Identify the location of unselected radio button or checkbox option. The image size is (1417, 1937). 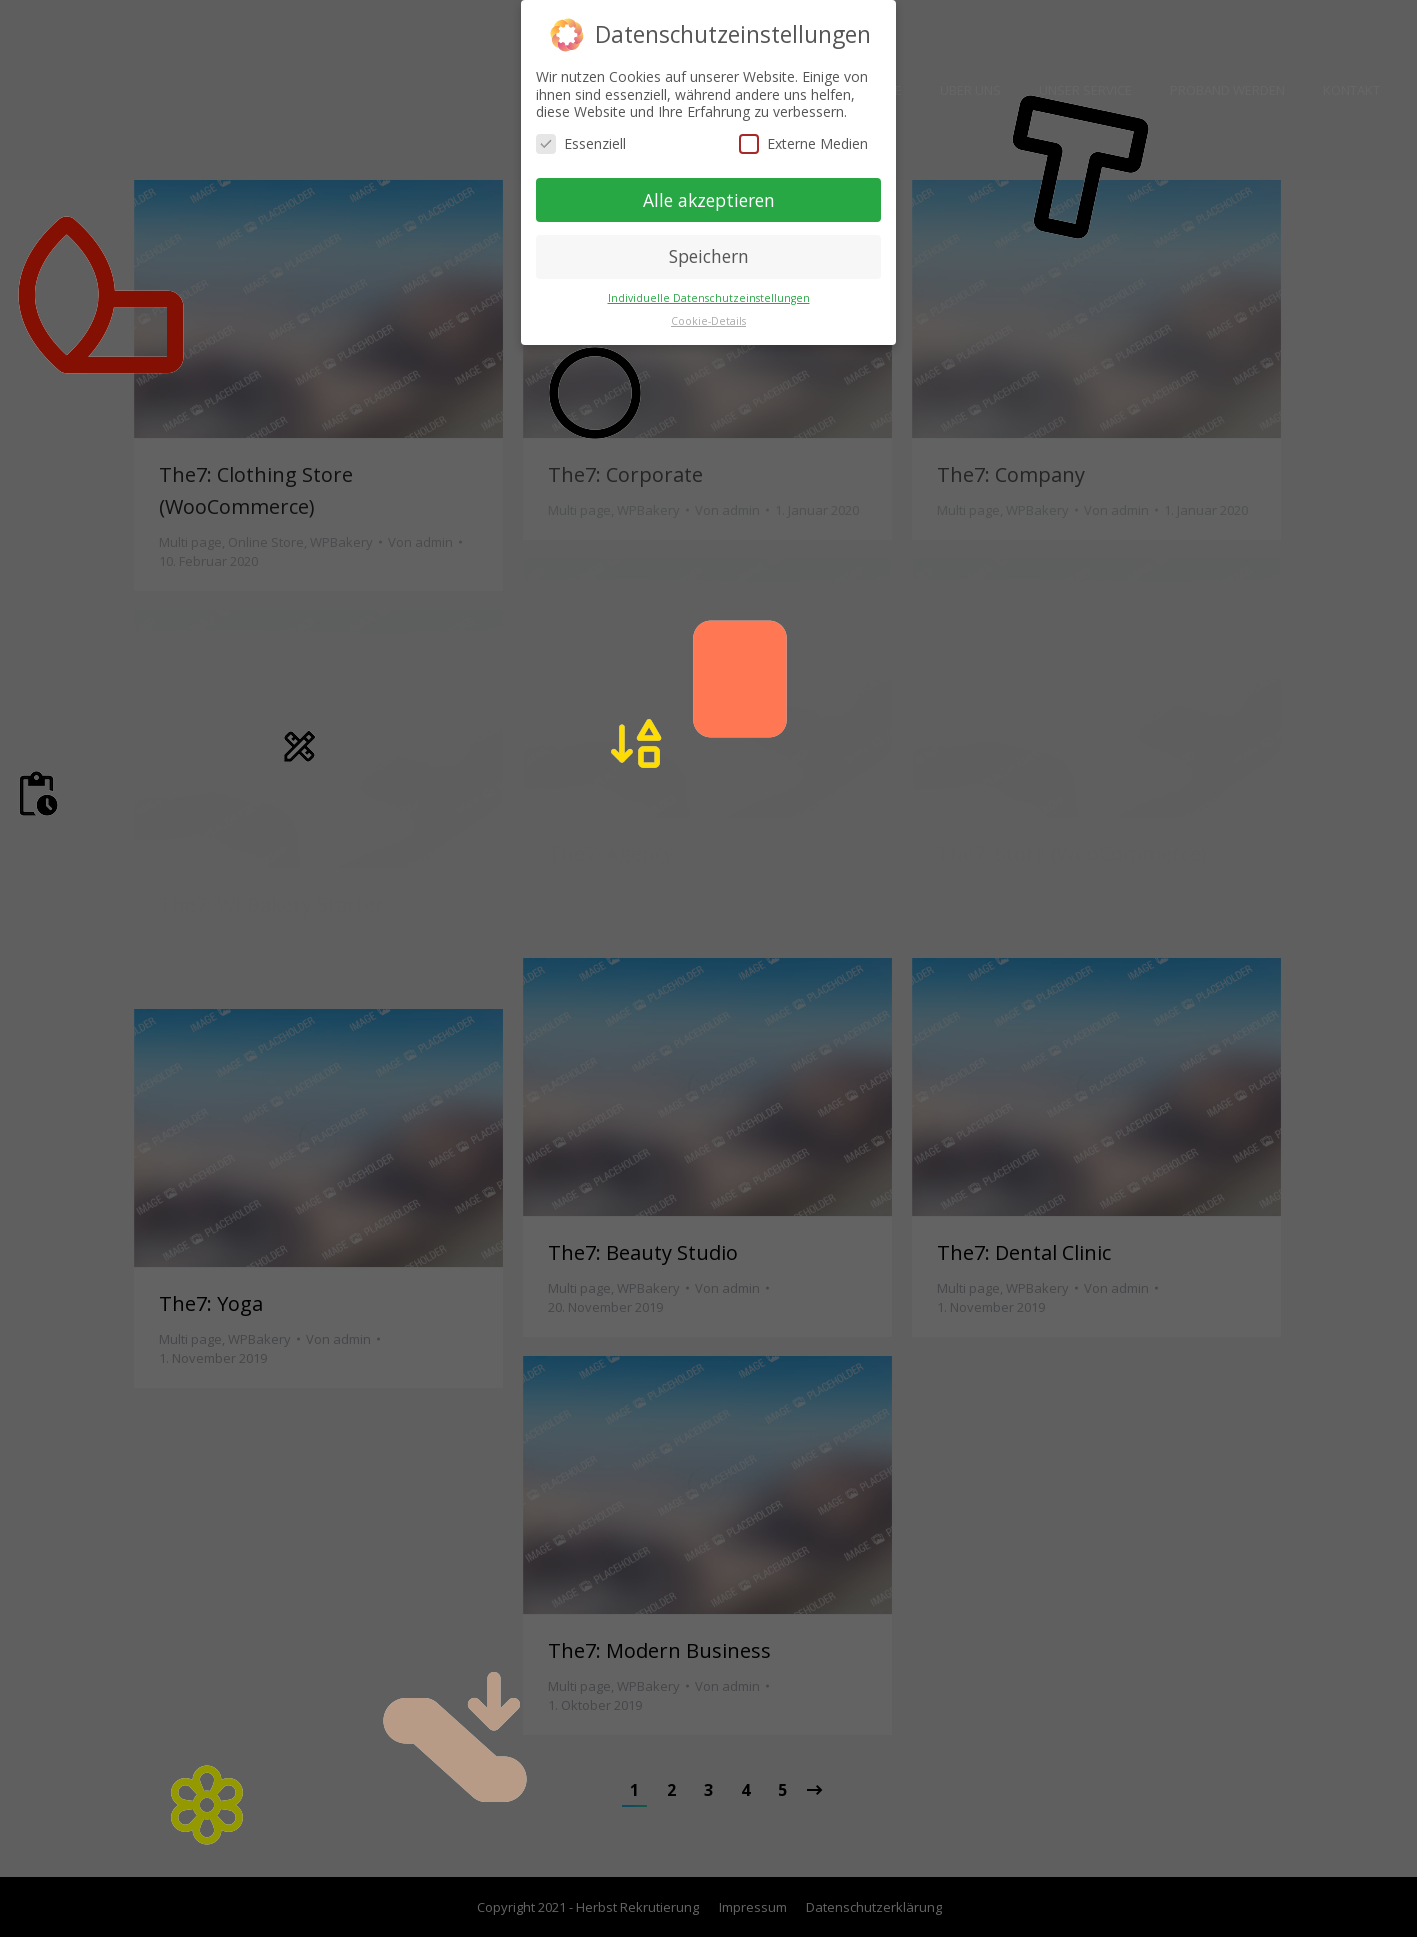
(595, 393).